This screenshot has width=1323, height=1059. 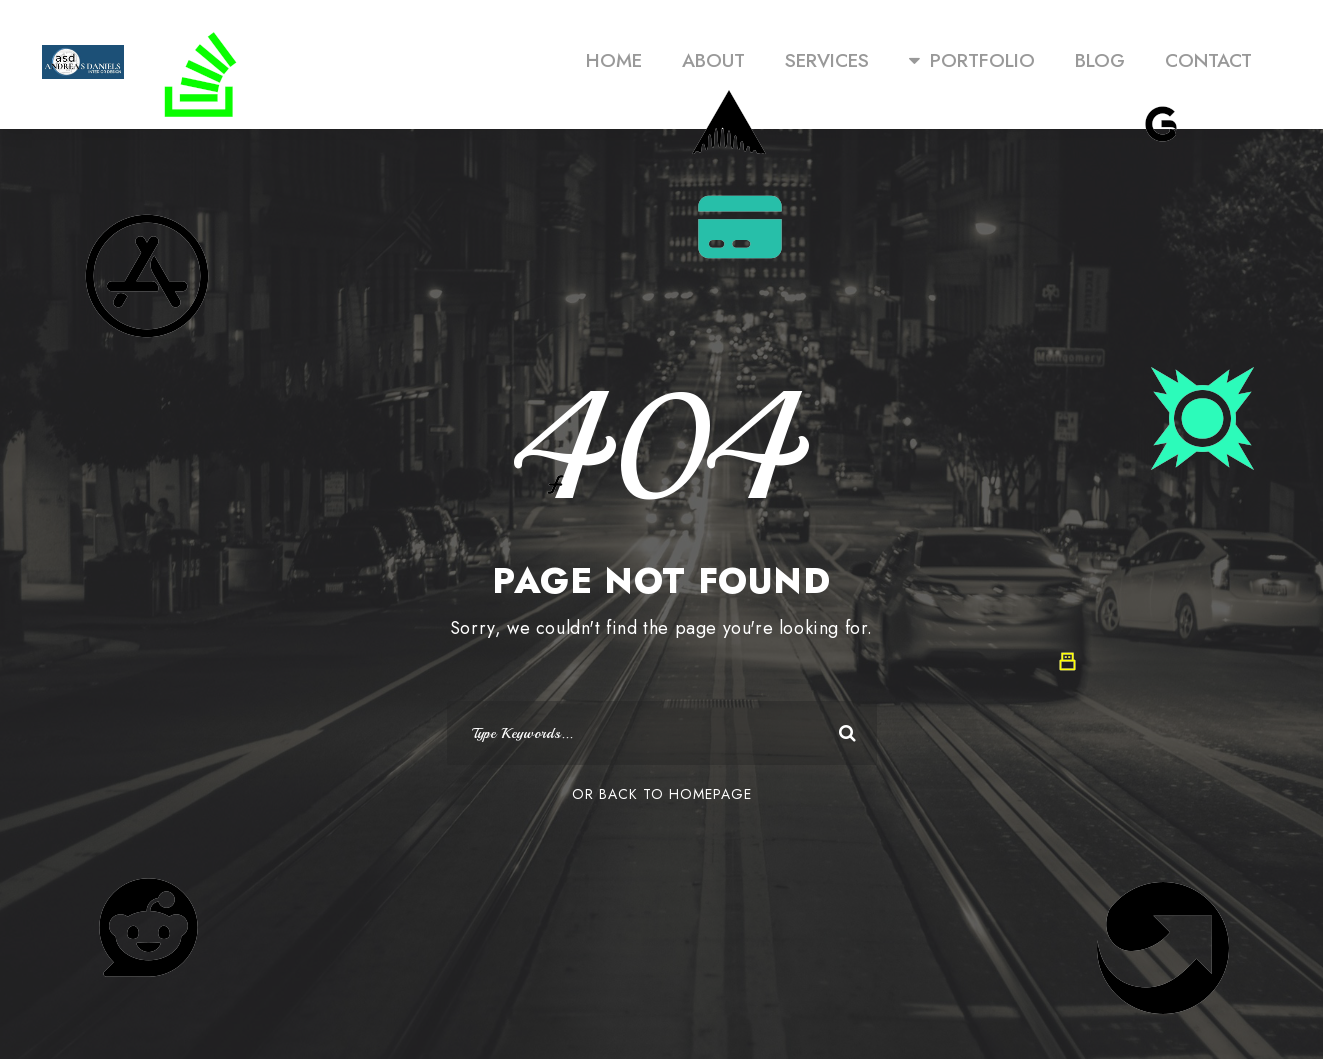 What do you see at coordinates (729, 122) in the screenshot?
I see `launch ardour digital audio workstation` at bounding box center [729, 122].